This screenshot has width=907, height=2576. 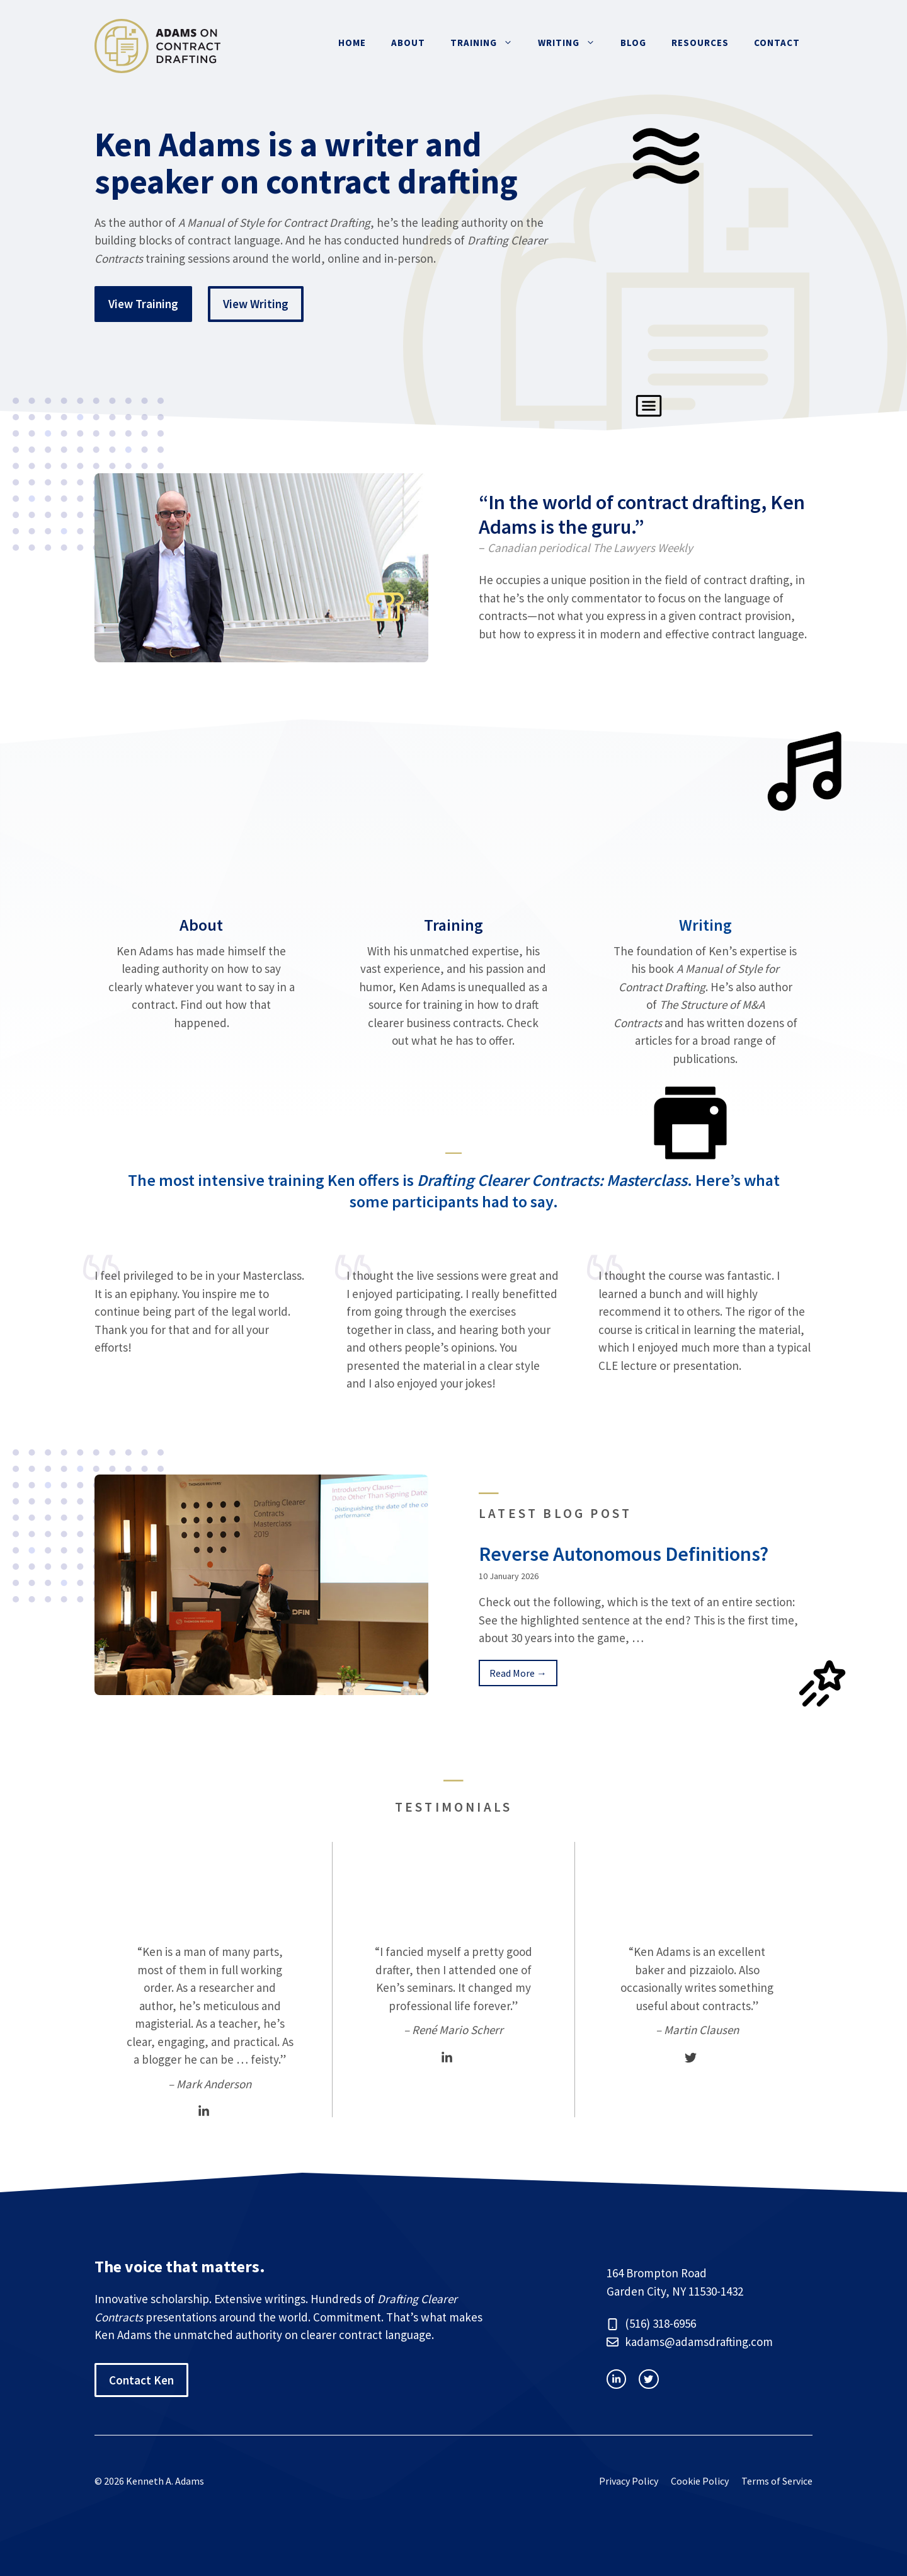 What do you see at coordinates (822, 1683) in the screenshot?
I see `add to favorites or wishlist` at bounding box center [822, 1683].